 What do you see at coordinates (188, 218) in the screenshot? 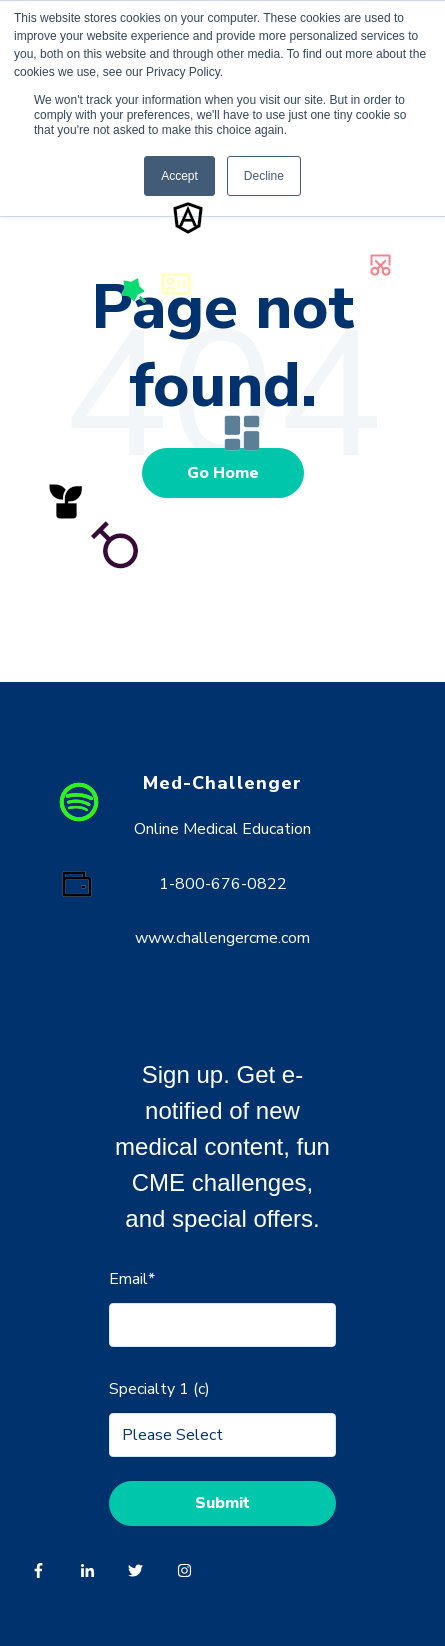
I see `angularjs framework logo` at bounding box center [188, 218].